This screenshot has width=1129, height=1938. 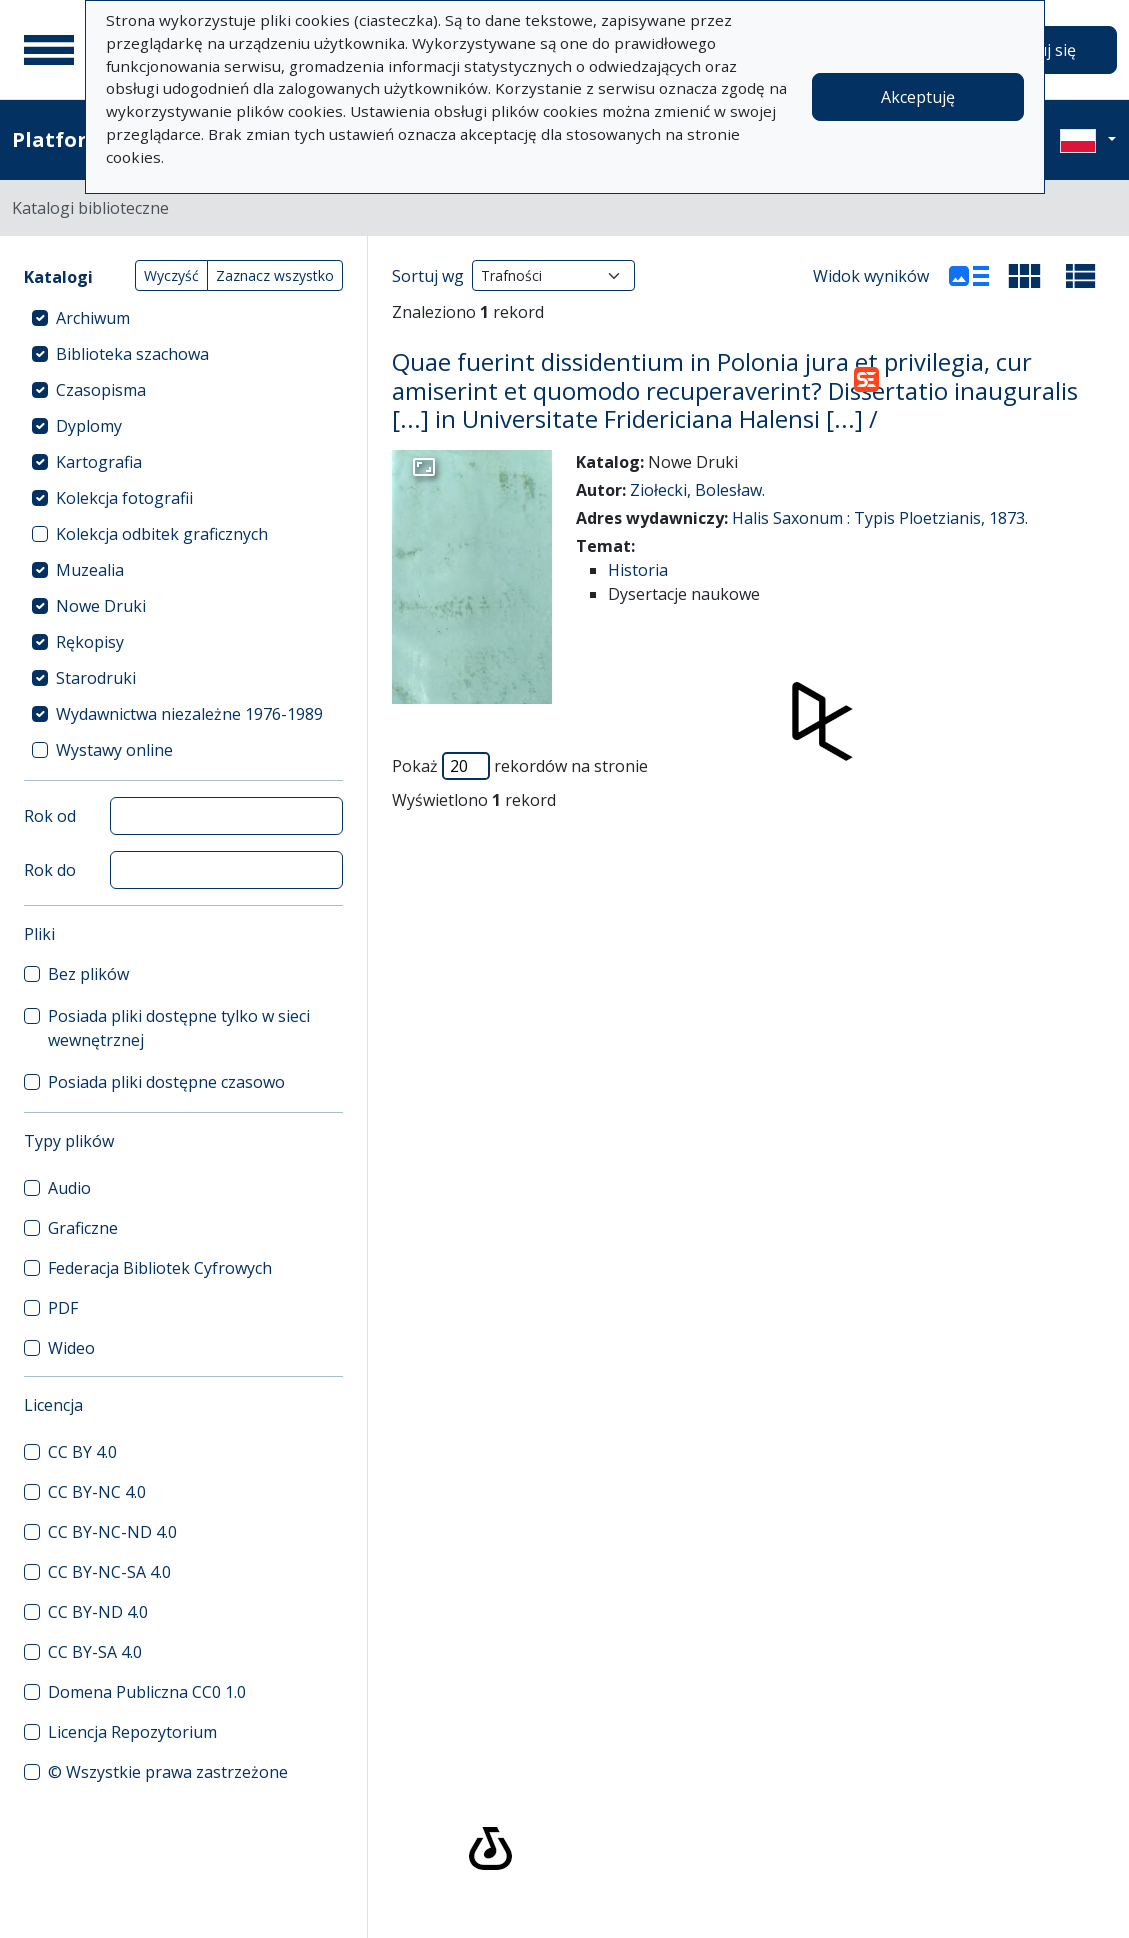 I want to click on open Subtitle Edit application, so click(x=866, y=379).